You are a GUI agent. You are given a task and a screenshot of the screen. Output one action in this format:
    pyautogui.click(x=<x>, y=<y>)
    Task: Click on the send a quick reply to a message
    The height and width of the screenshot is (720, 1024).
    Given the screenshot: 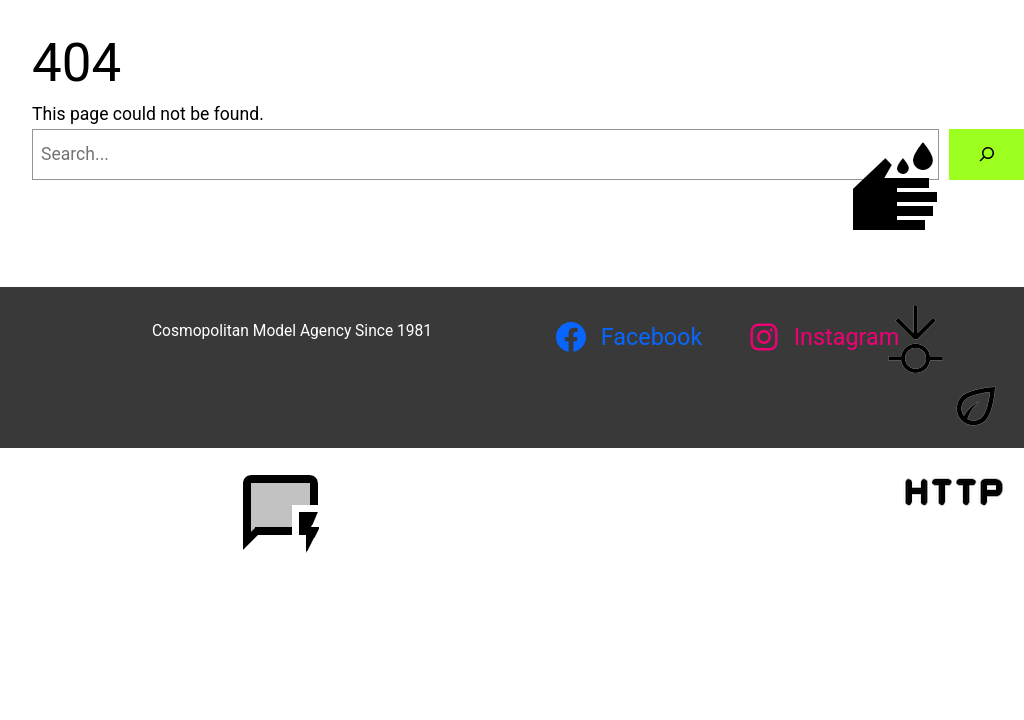 What is the action you would take?
    pyautogui.click(x=280, y=512)
    